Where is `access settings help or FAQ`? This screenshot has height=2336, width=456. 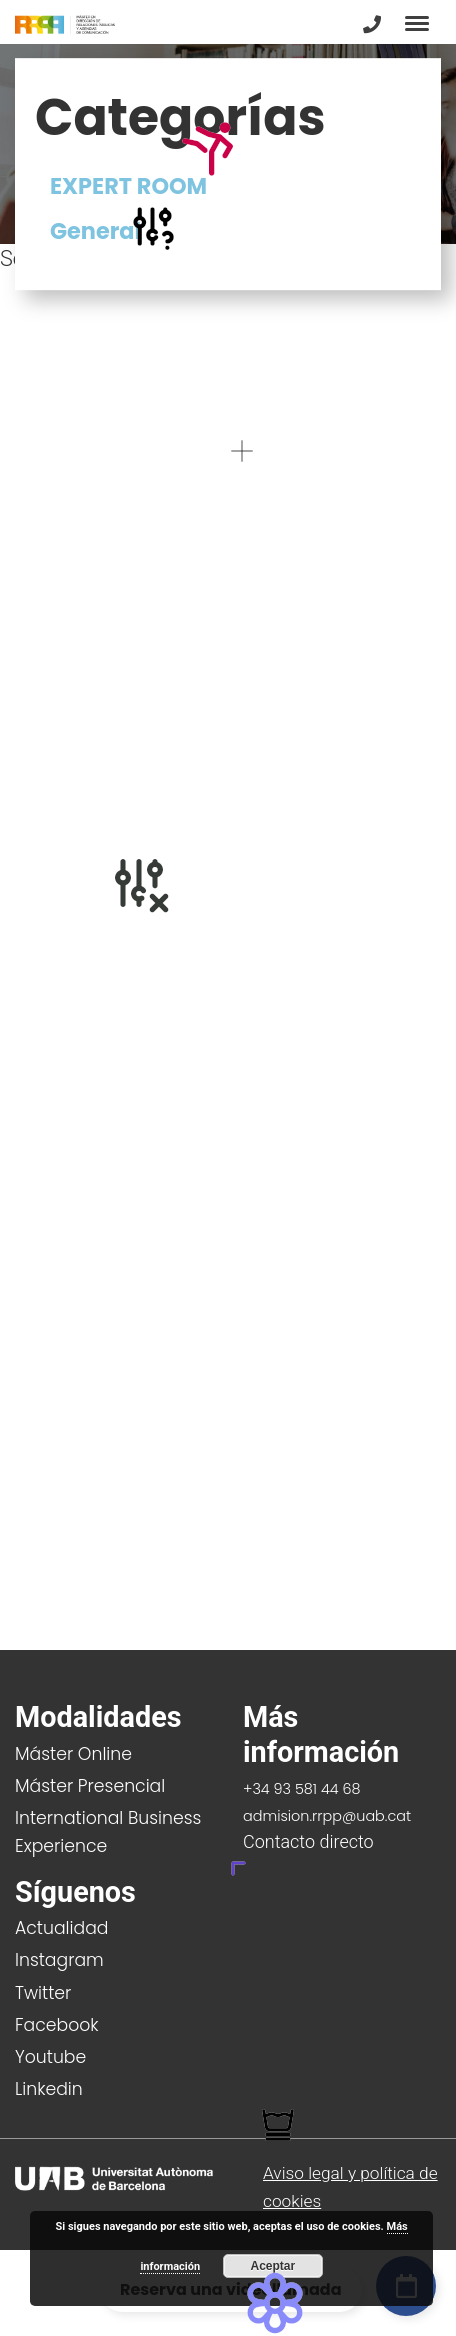
access settings help or FAQ is located at coordinates (152, 226).